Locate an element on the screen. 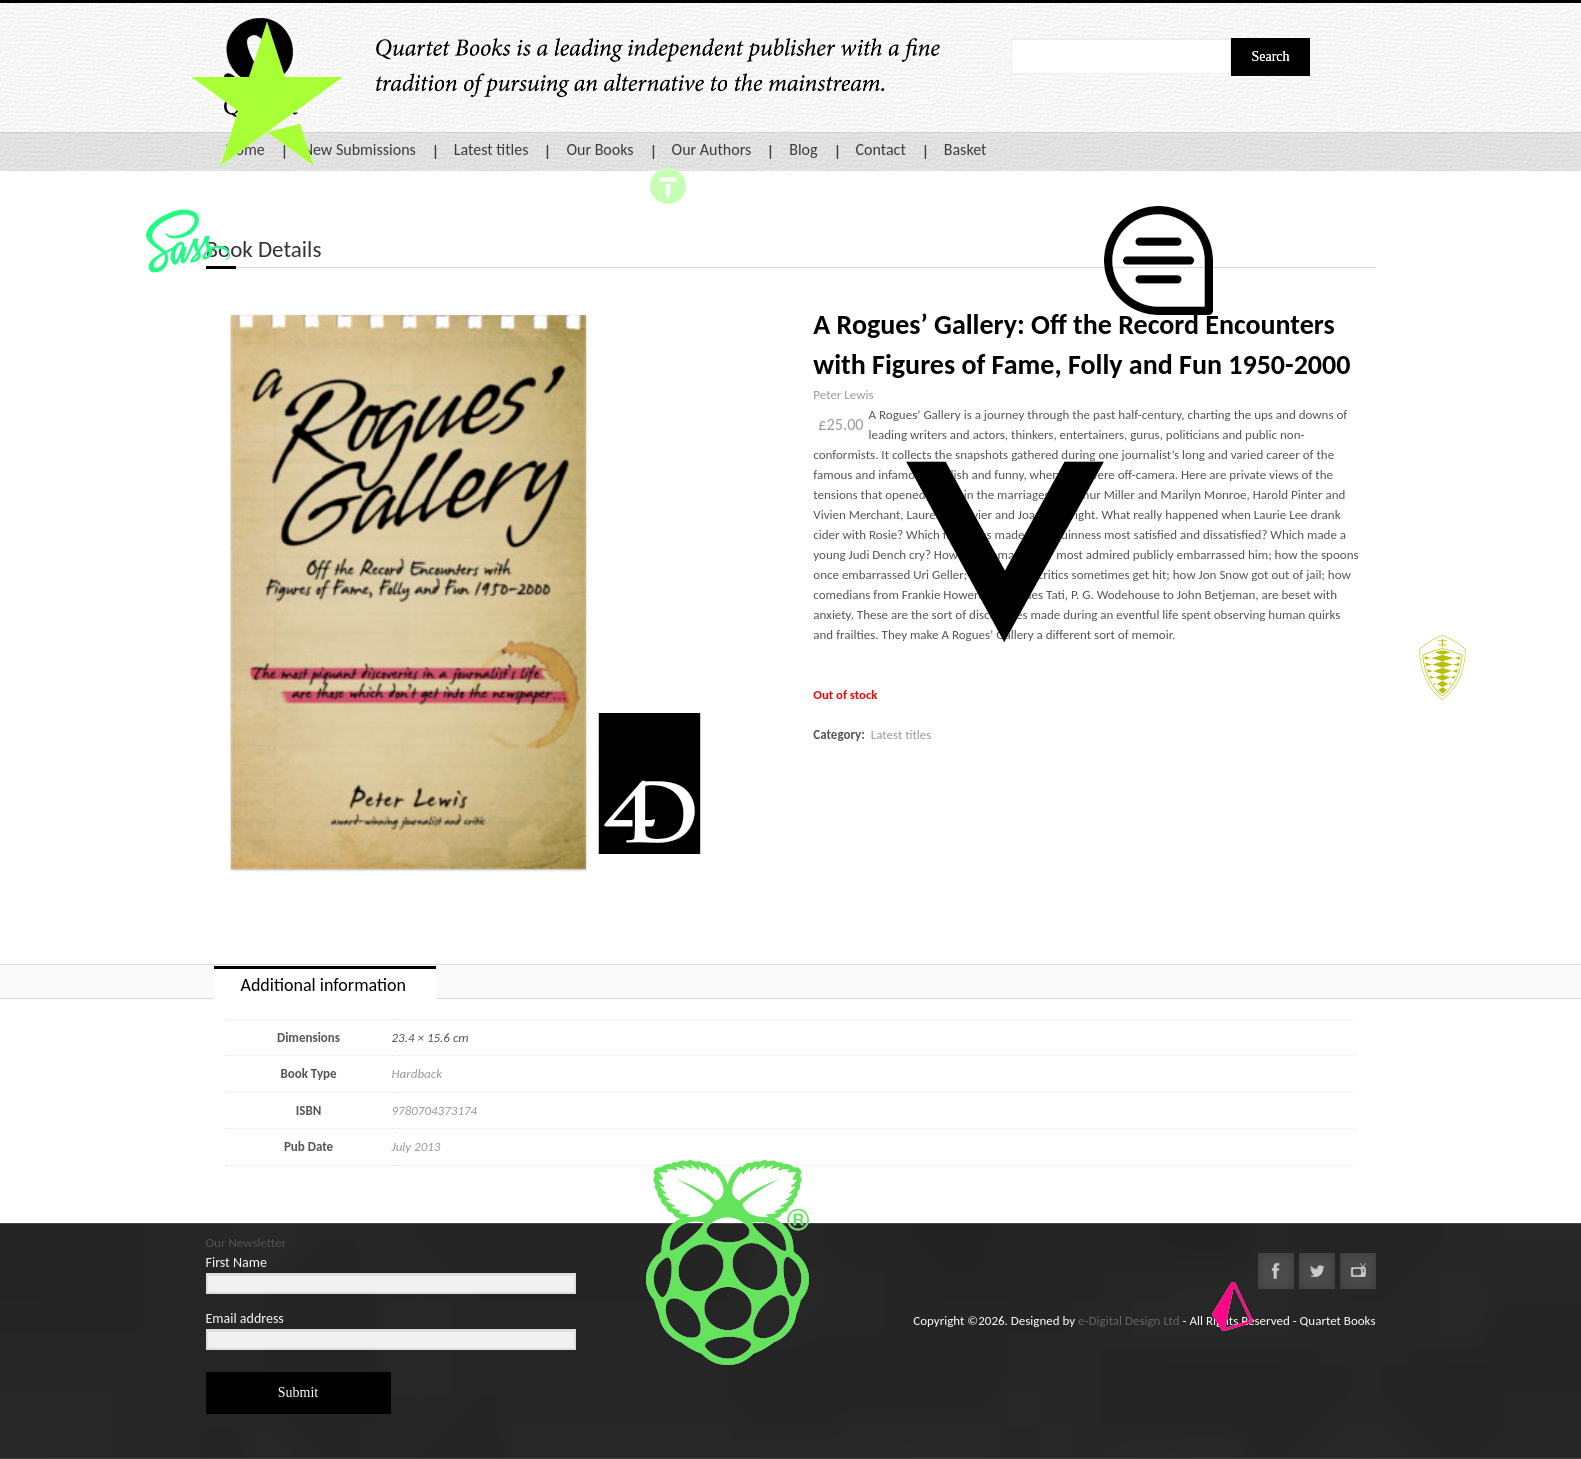 This screenshot has height=1459, width=1581. Sass CSS preprocessor logo is located at coordinates (188, 241).